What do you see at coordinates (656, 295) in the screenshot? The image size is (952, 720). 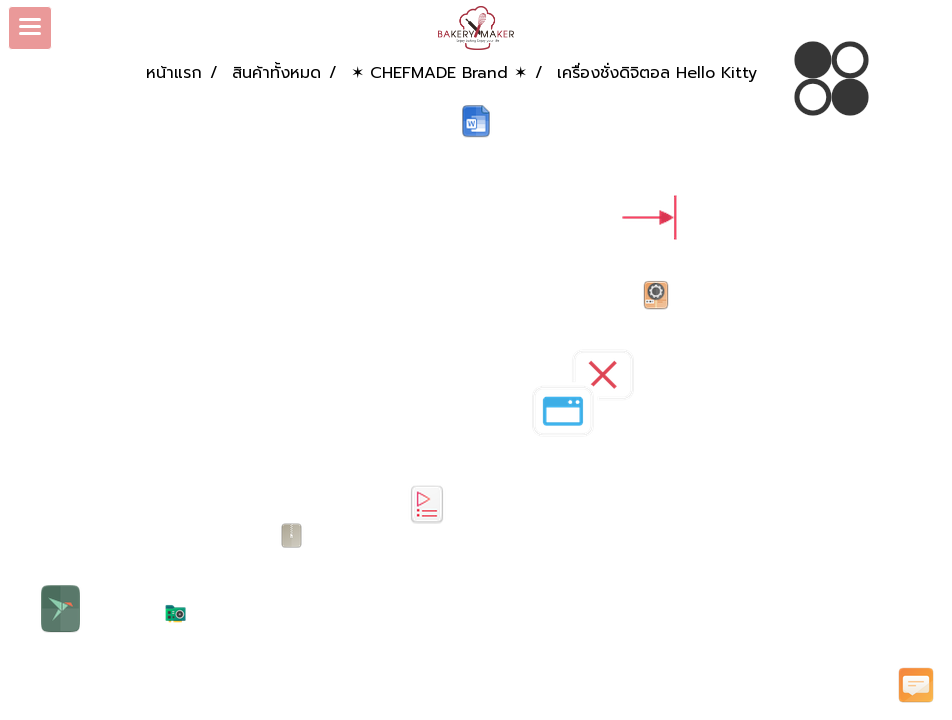 I see `indicates package manager is processing updates` at bounding box center [656, 295].